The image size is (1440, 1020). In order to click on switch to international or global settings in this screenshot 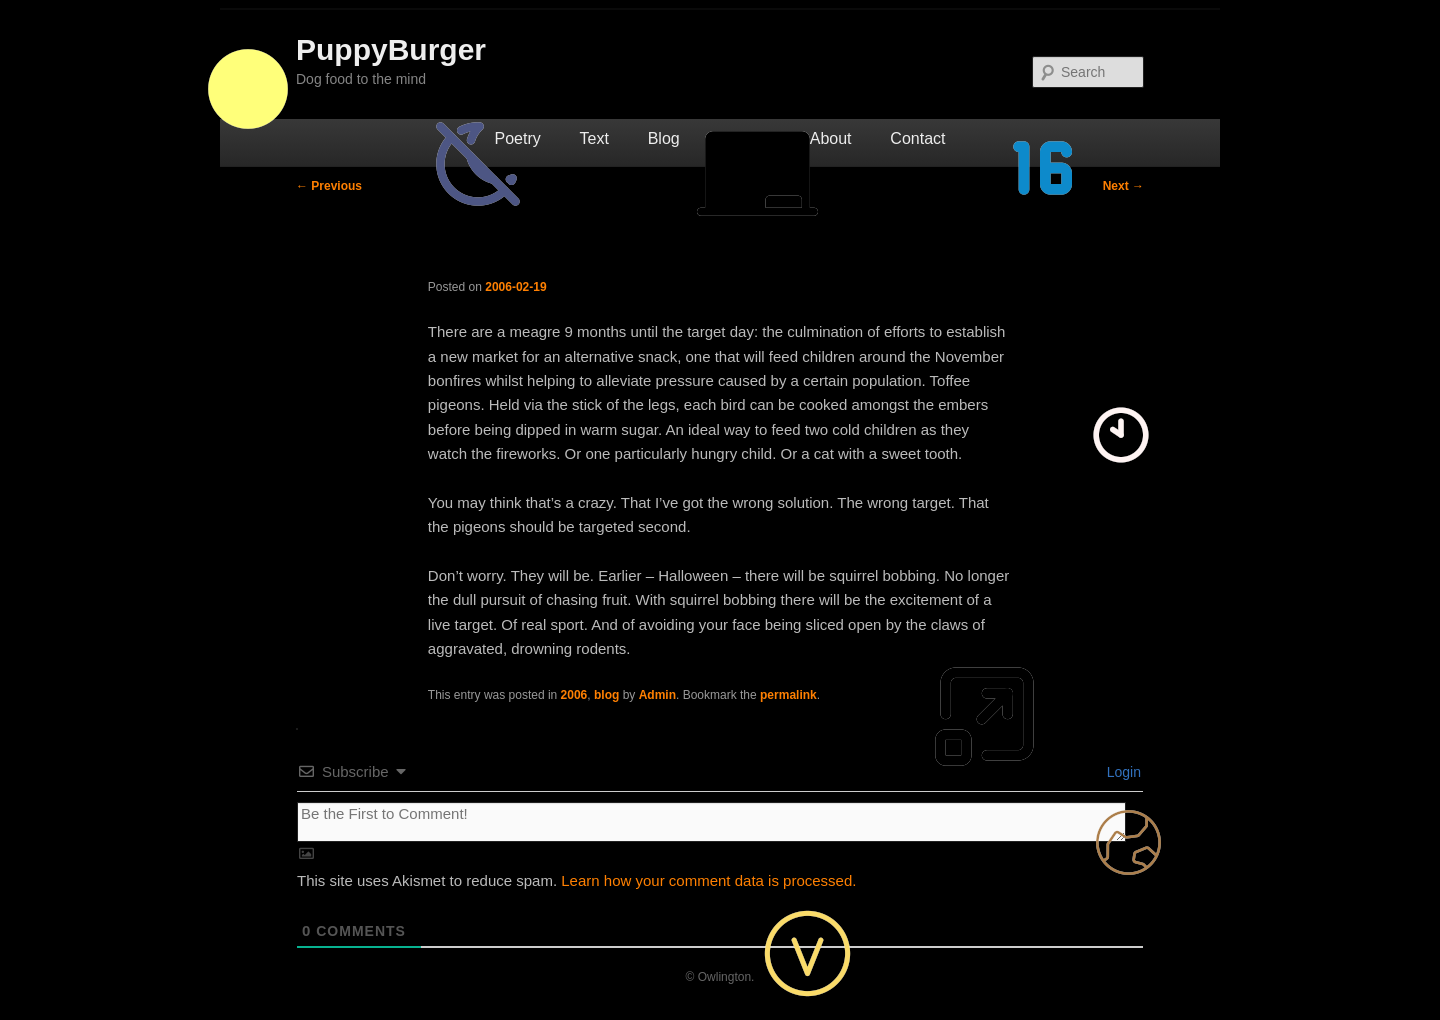, I will do `click(1128, 842)`.